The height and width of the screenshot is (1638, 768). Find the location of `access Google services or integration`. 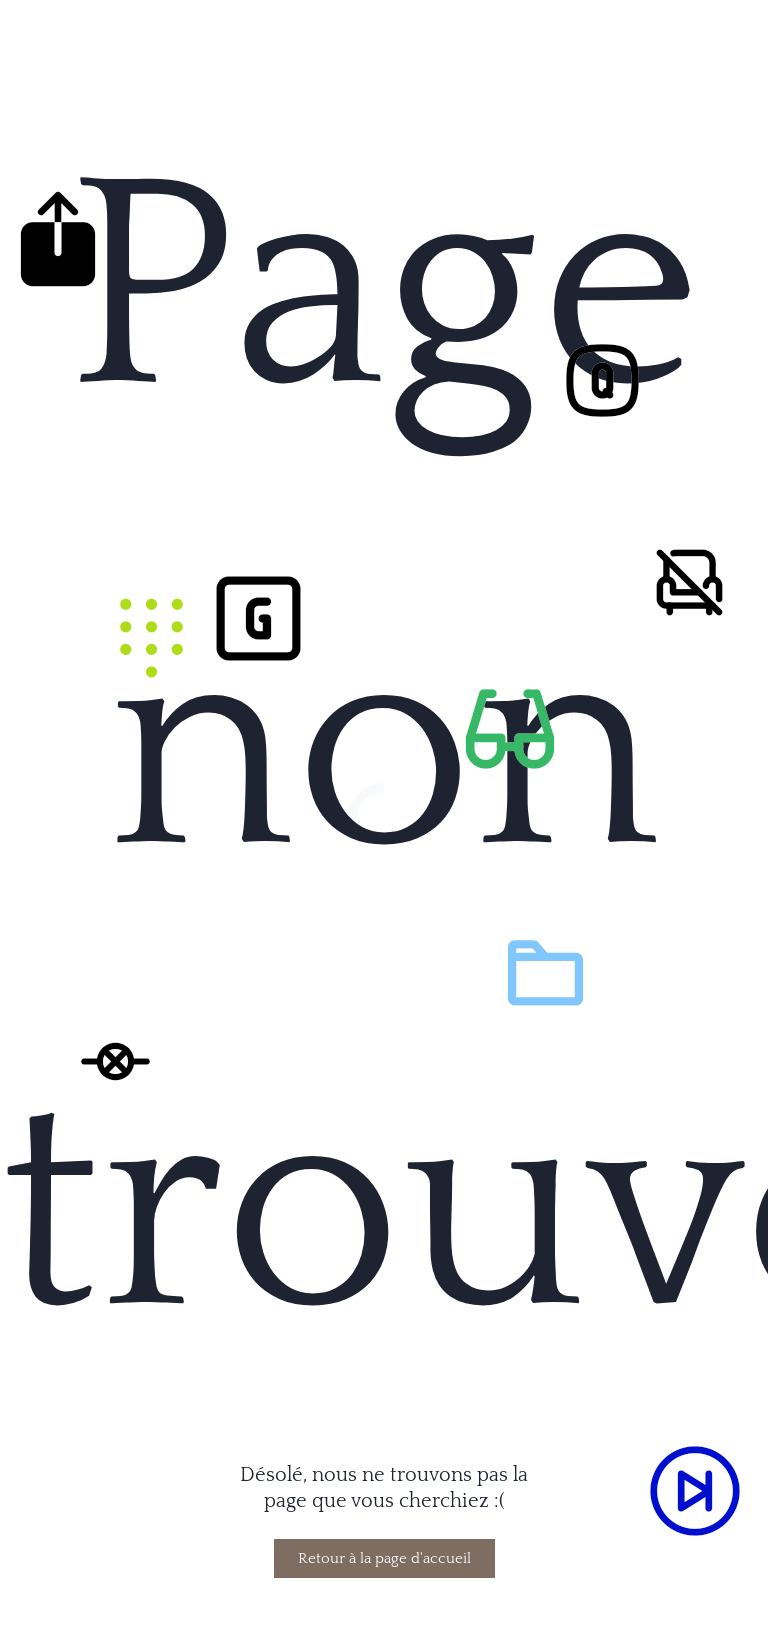

access Google services or integration is located at coordinates (258, 618).